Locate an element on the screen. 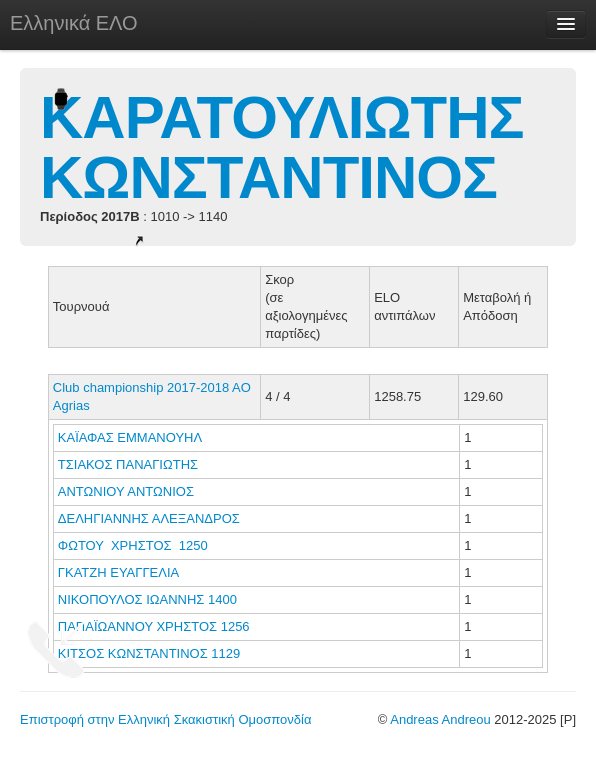 The width and height of the screenshot is (596, 769). indicates a file or folder alias/shortcut is located at coordinates (166, 215).